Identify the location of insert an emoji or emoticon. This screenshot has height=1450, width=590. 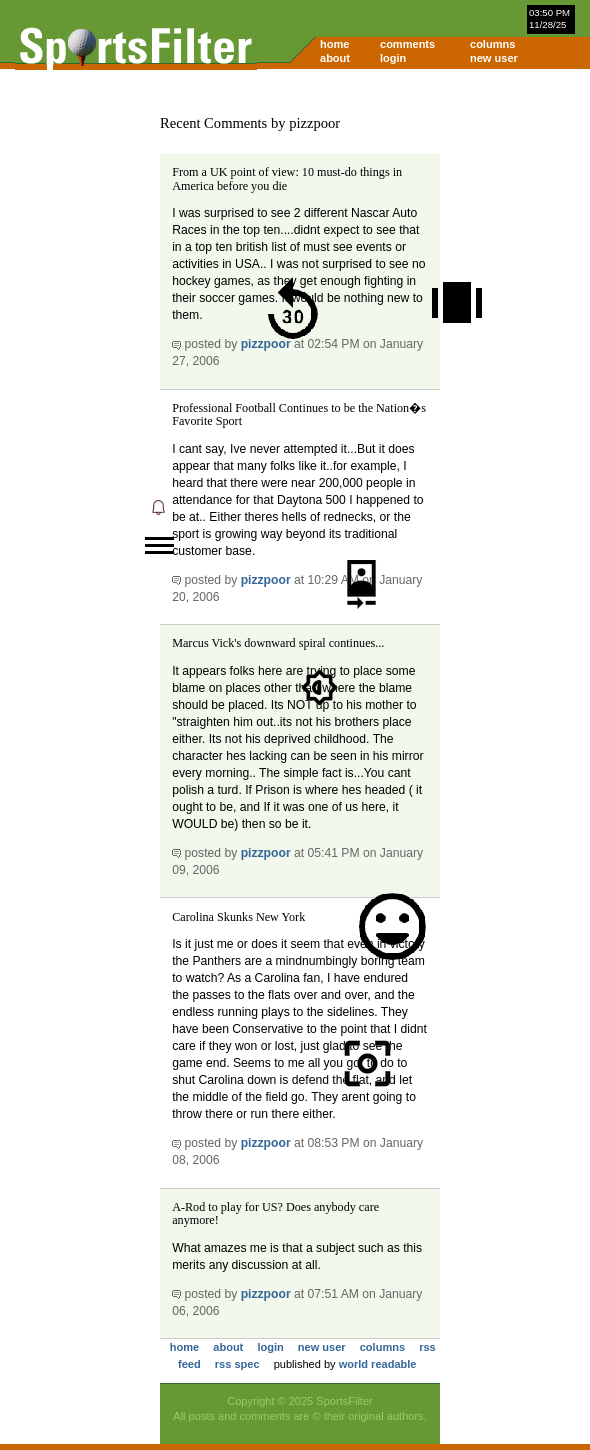
(392, 926).